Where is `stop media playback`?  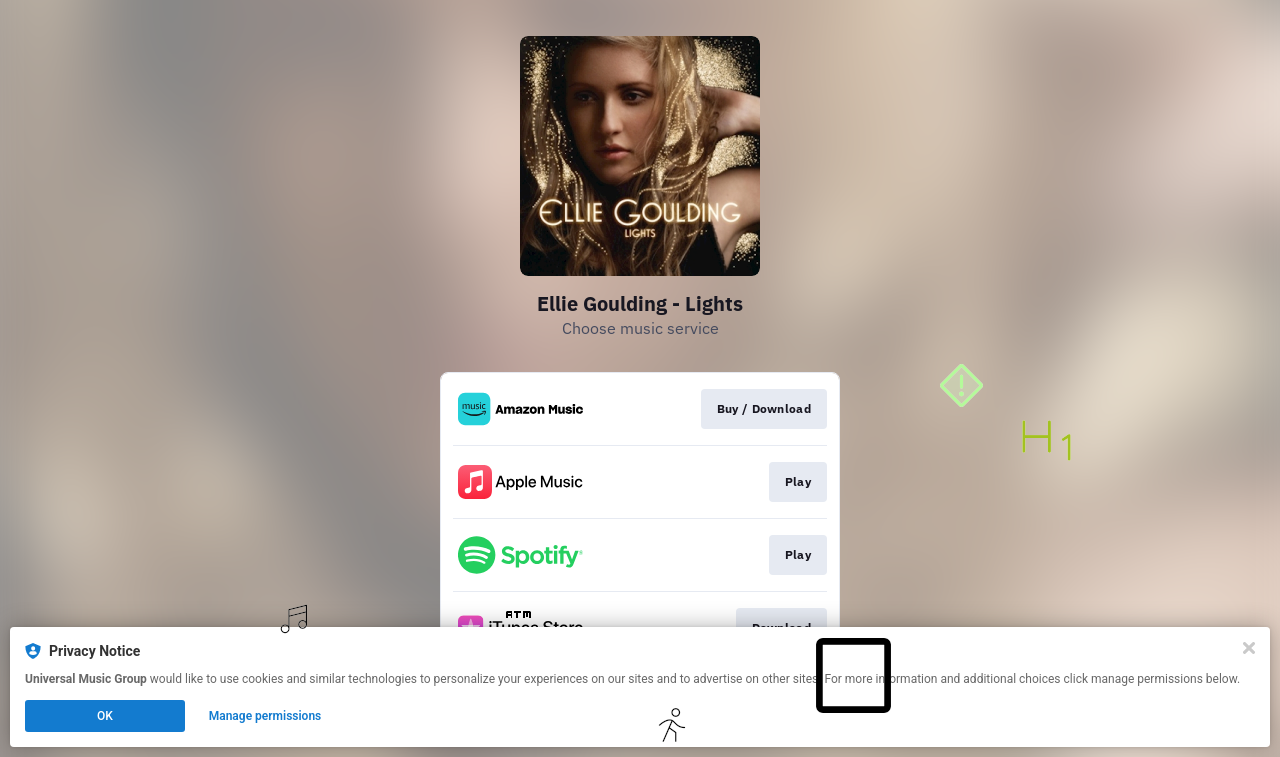
stop media playback is located at coordinates (853, 675).